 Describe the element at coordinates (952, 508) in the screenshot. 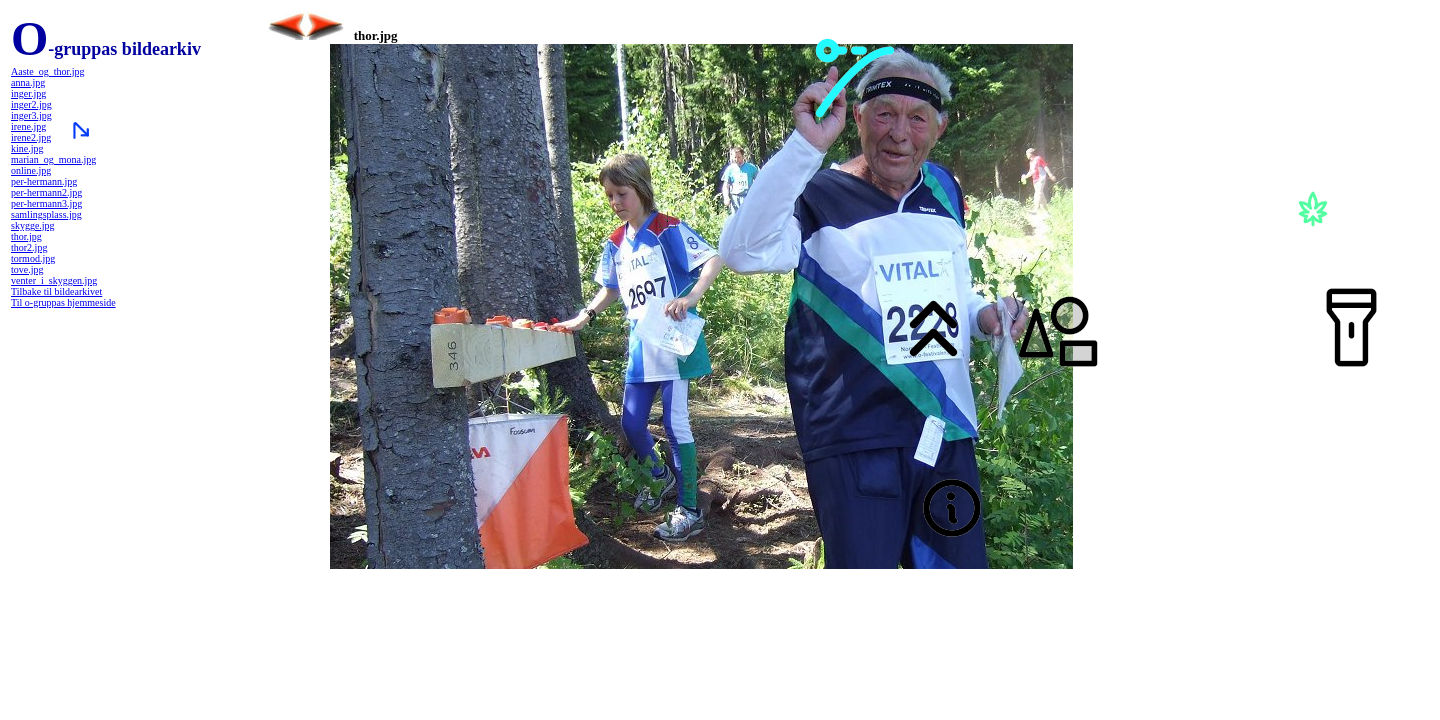

I see `view more information or details` at that location.